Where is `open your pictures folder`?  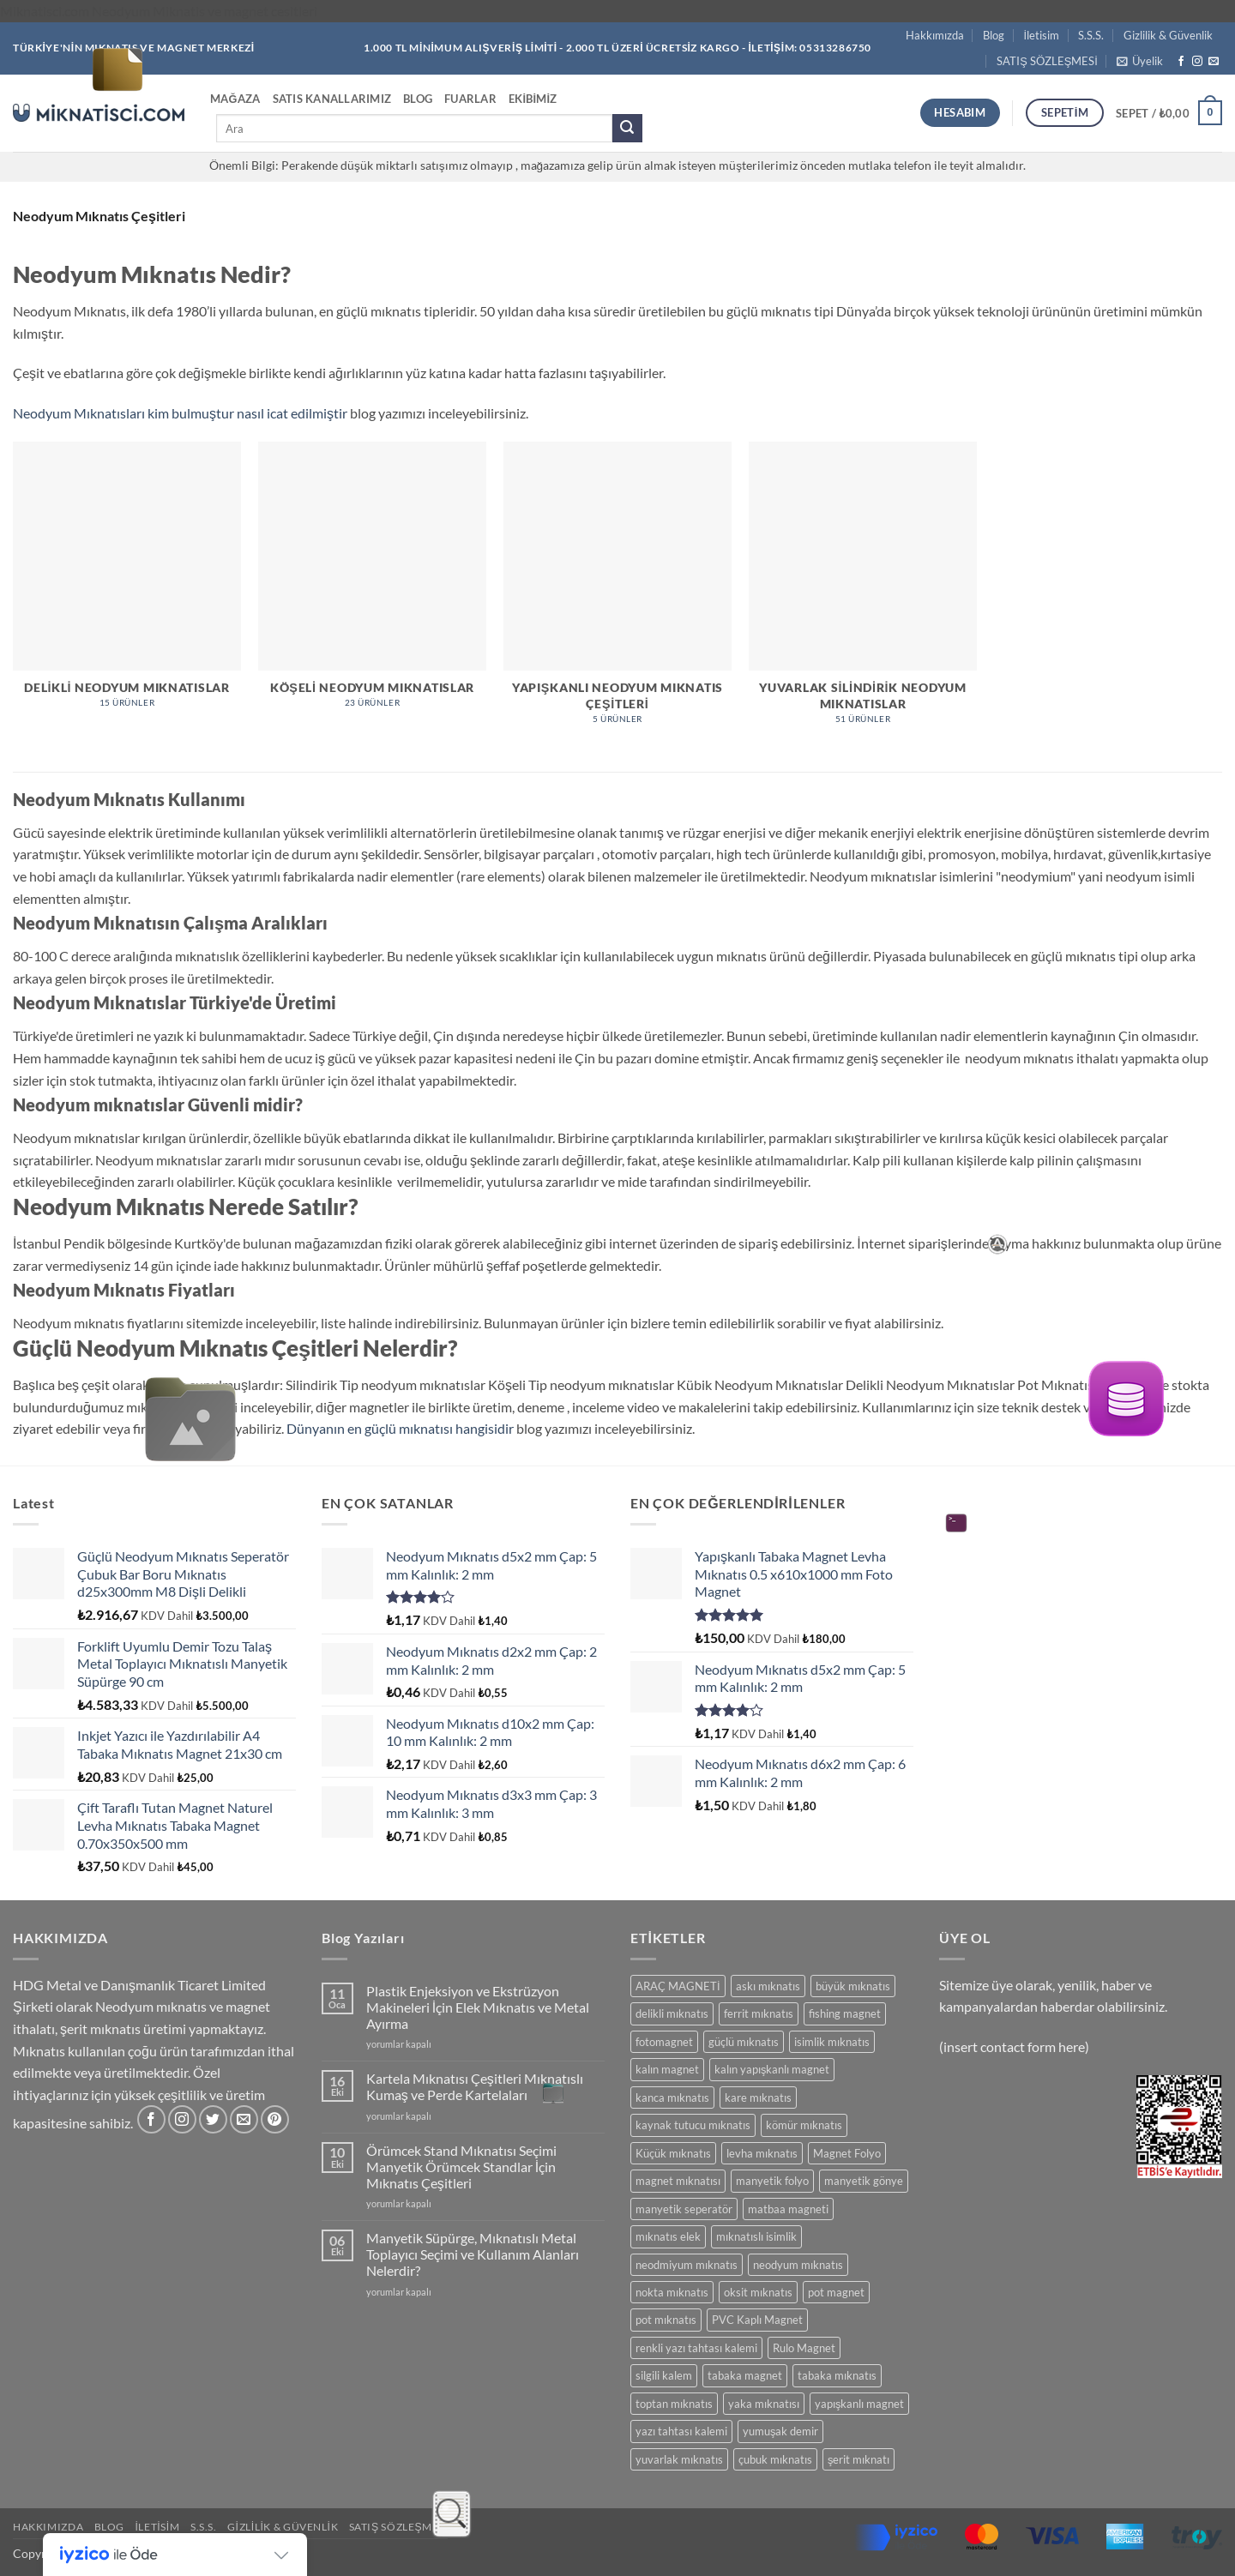
open your pictures folder is located at coordinates (190, 1419).